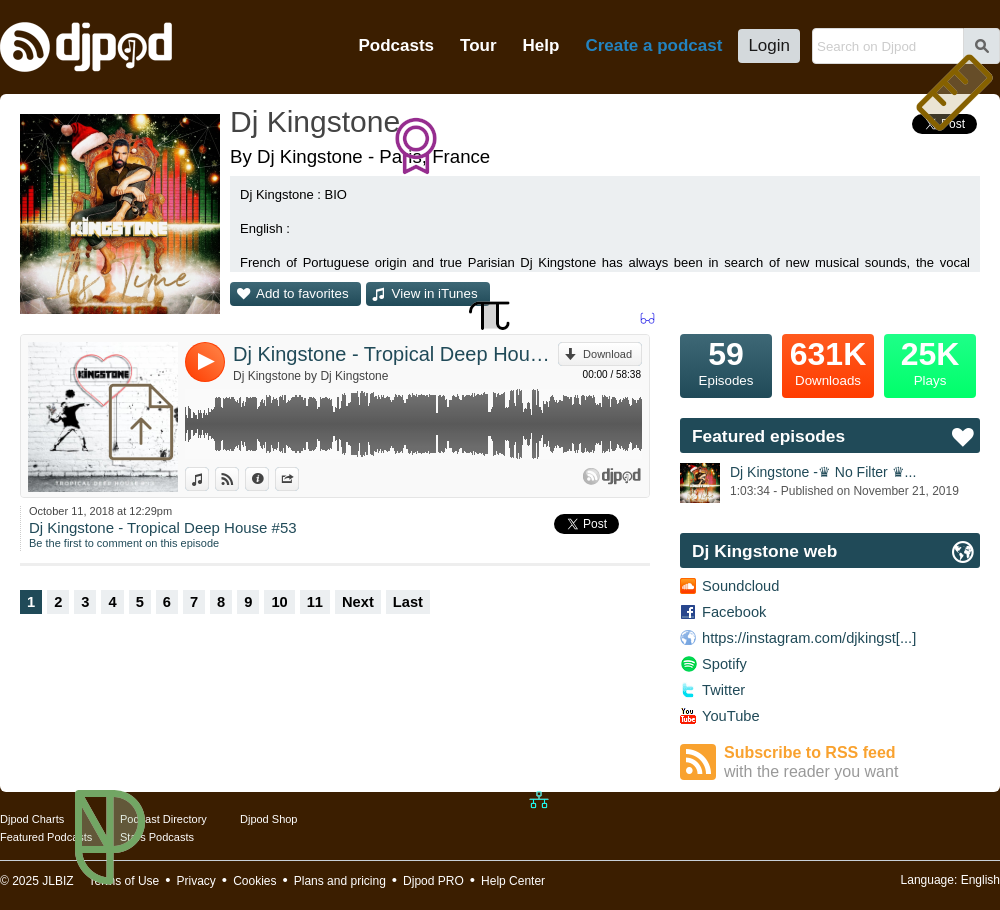 This screenshot has height=910, width=1000. I want to click on view achievements or awards, so click(416, 146).